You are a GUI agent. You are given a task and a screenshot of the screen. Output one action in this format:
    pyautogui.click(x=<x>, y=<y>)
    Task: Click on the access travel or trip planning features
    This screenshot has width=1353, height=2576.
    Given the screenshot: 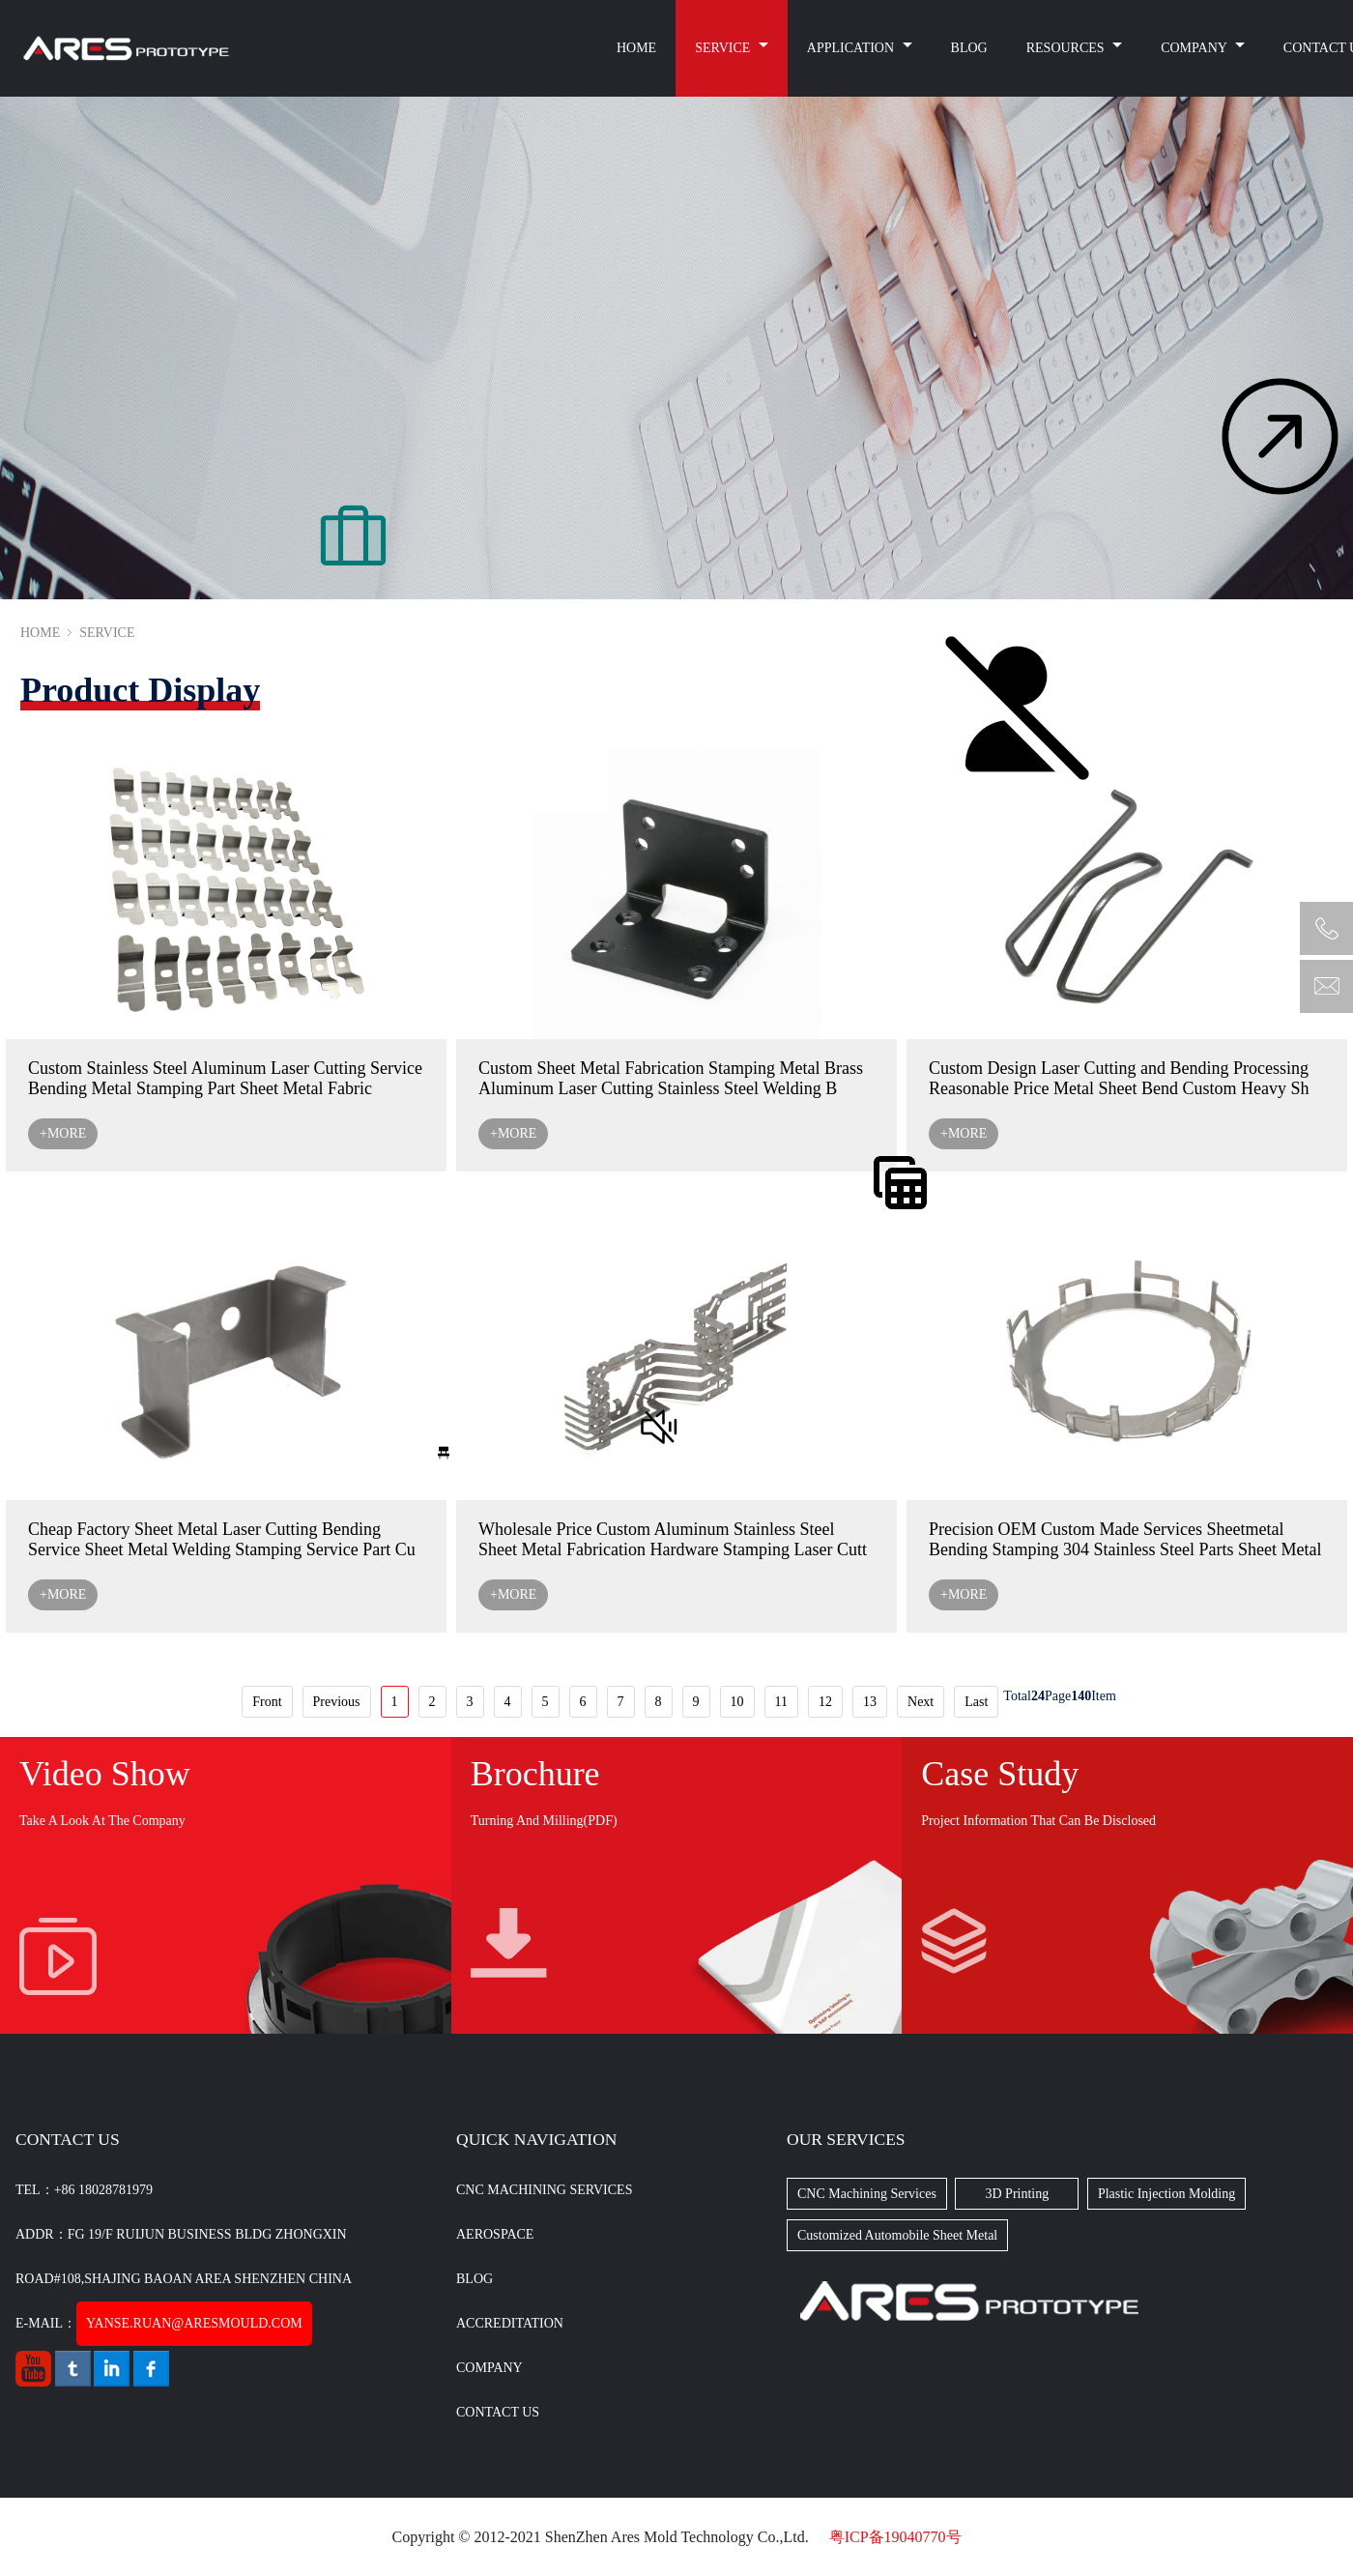 What is the action you would take?
    pyautogui.click(x=353, y=537)
    